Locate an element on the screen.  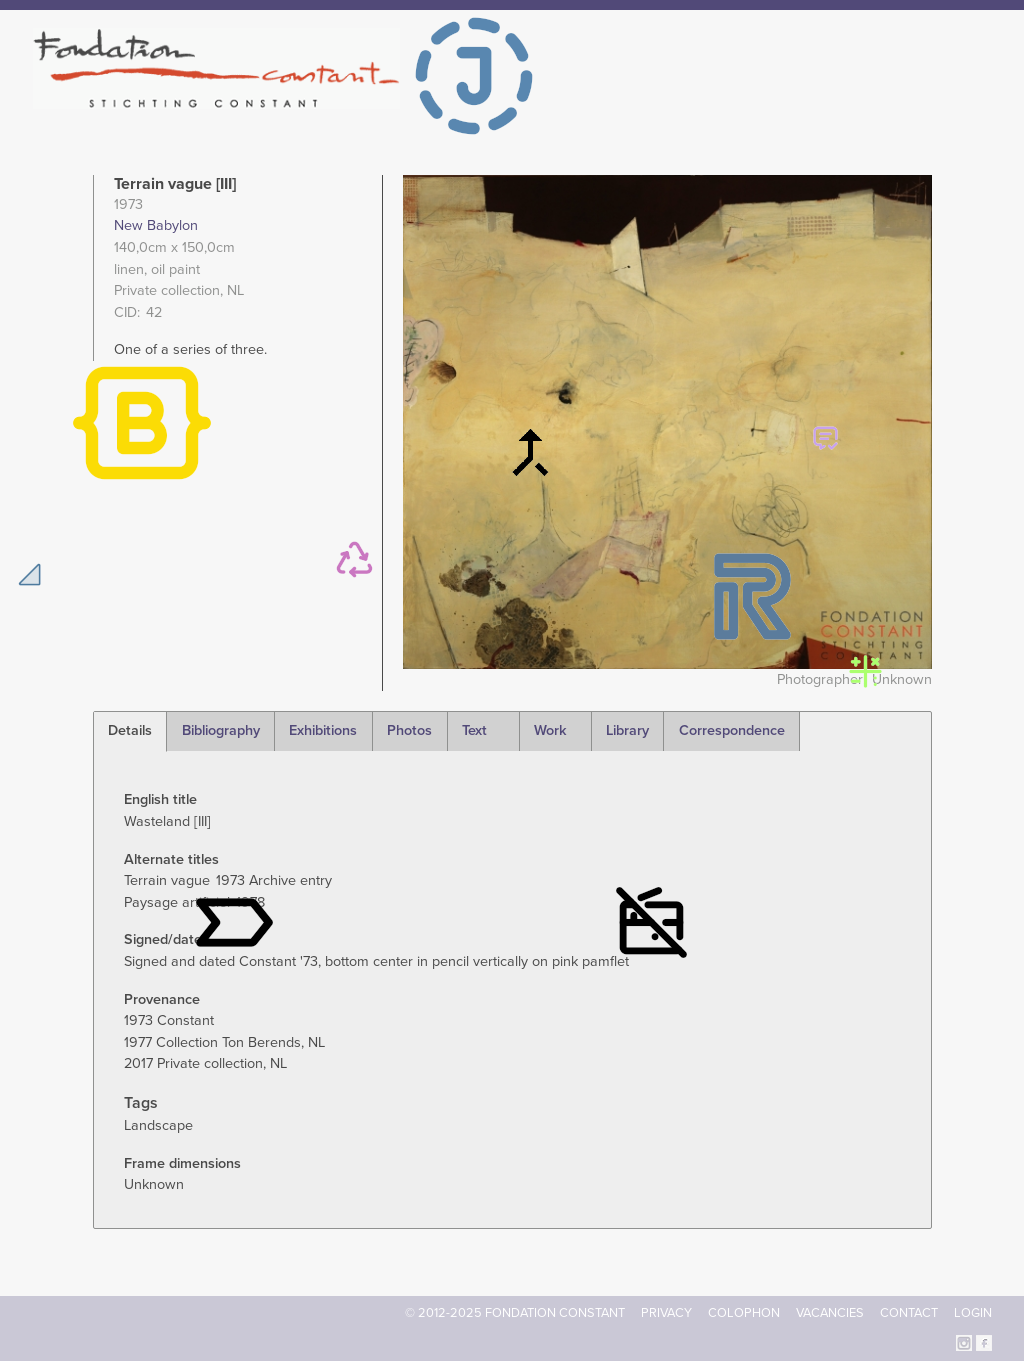
indicates a pending or in-progress item labeled "J" is located at coordinates (474, 76).